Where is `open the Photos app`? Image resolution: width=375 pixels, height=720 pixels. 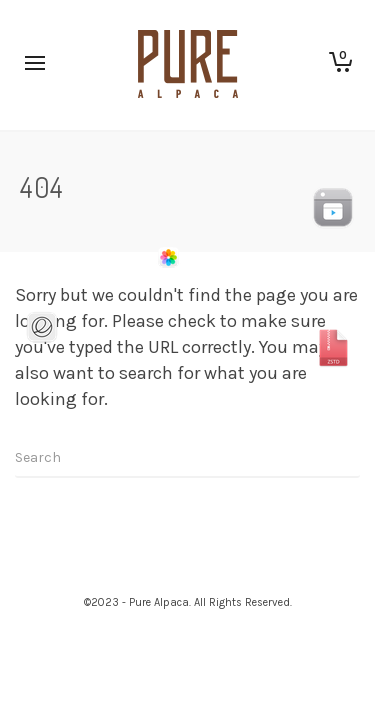
open the Photos app is located at coordinates (168, 257).